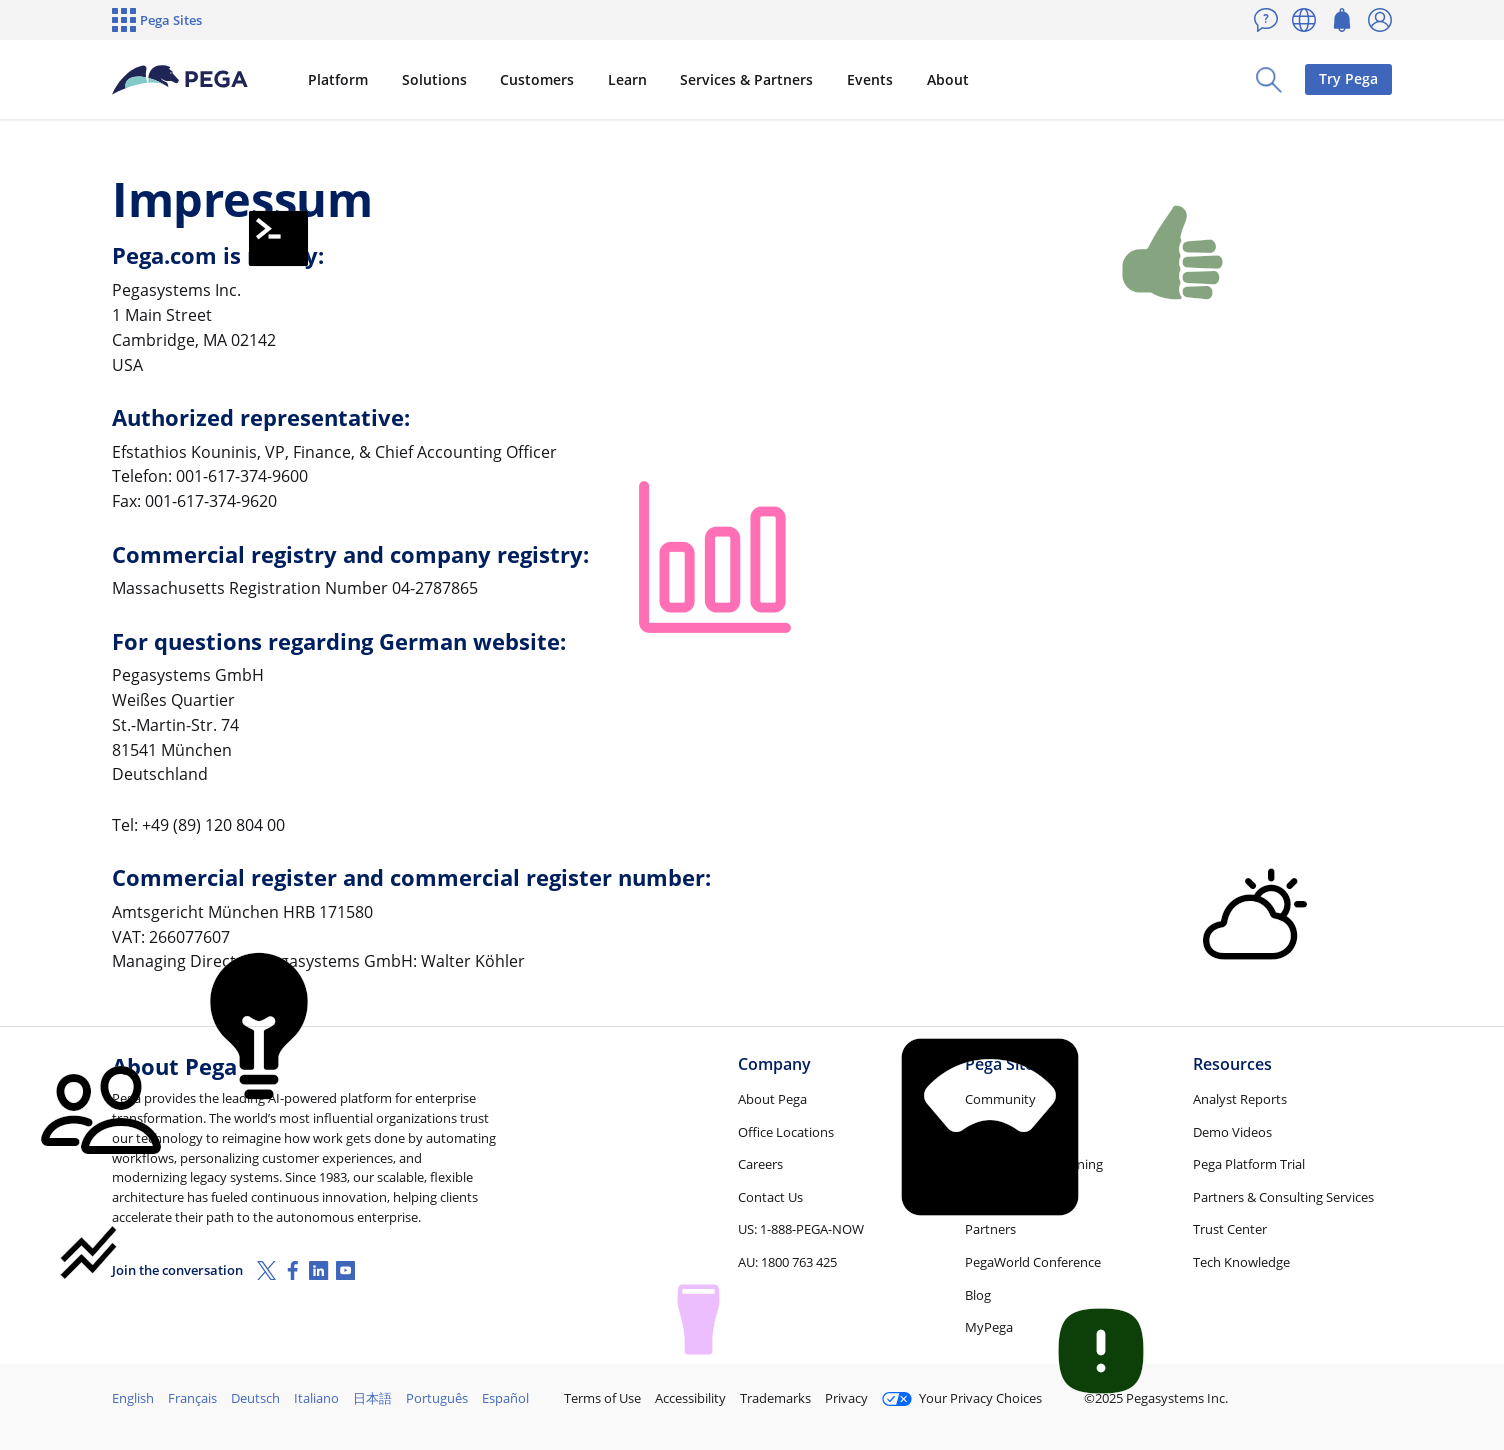 The height and width of the screenshot is (1450, 1504). What do you see at coordinates (101, 1110) in the screenshot?
I see `view contacts or friends list` at bounding box center [101, 1110].